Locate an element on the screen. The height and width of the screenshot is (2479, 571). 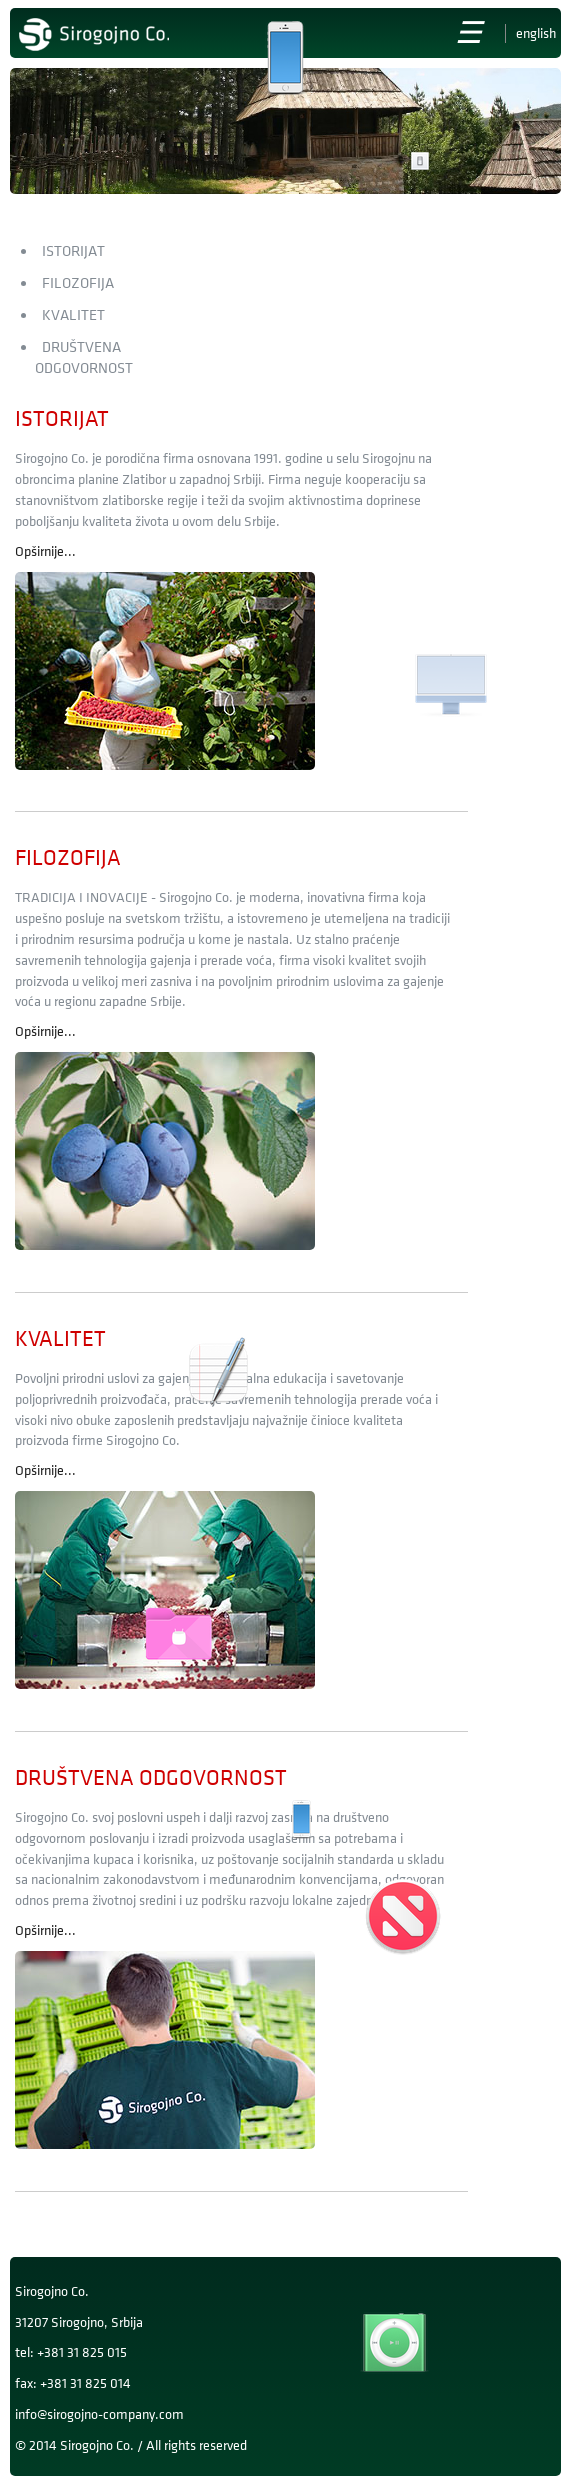
iPhone 5s device connected to your system is located at coordinates (285, 58).